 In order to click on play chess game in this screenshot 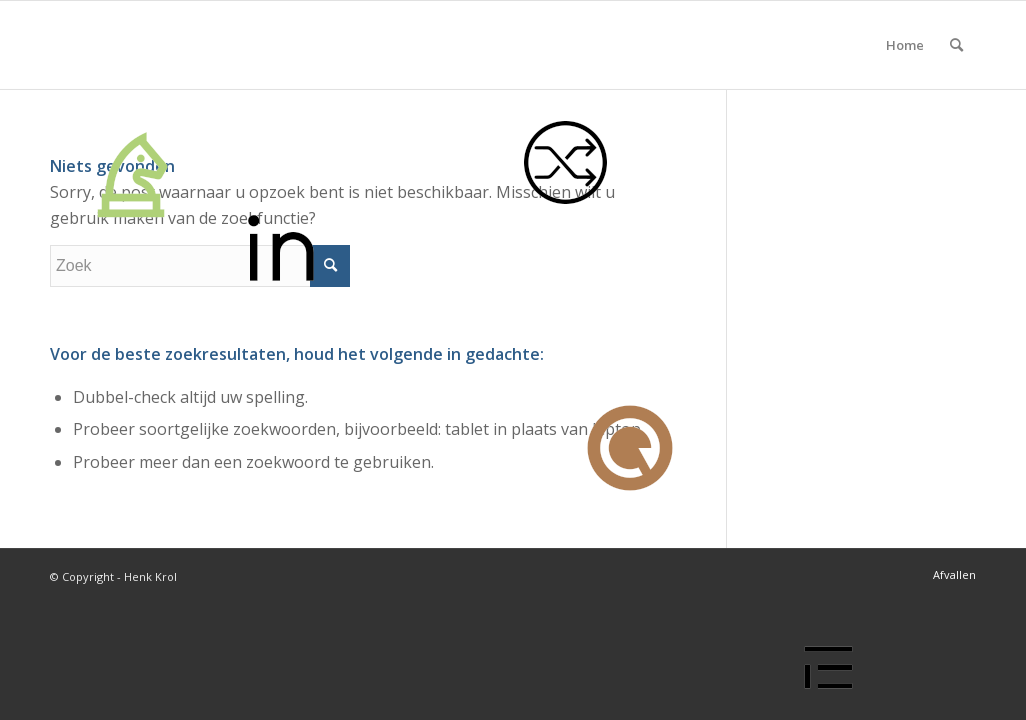, I will do `click(133, 178)`.